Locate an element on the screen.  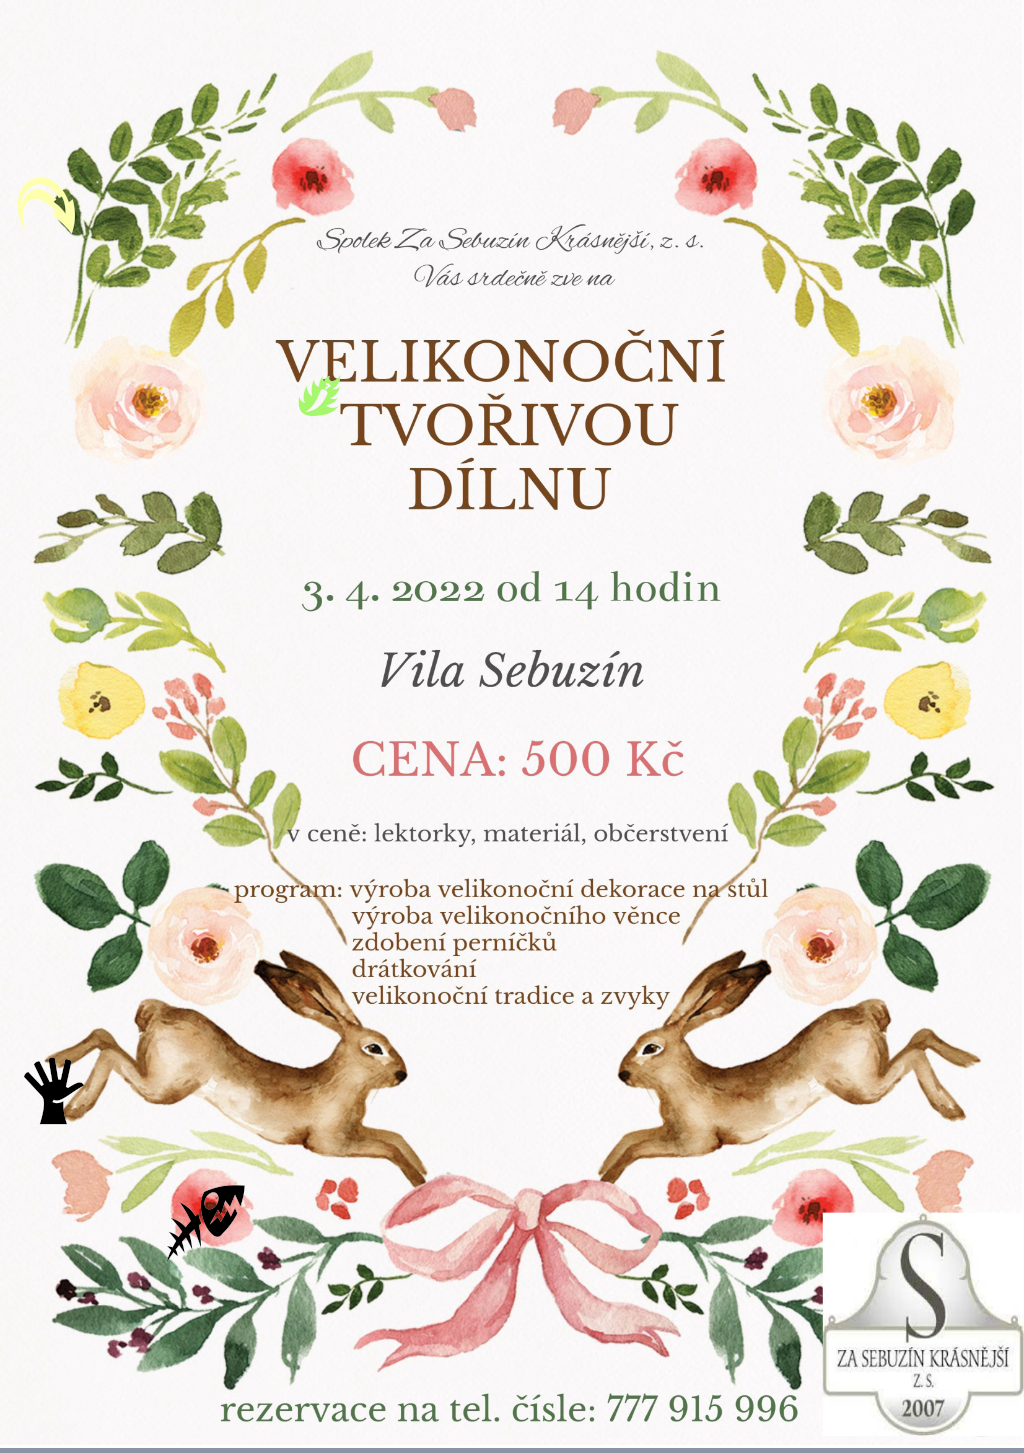
indicates a dead fish or deceased creature in game is located at coordinates (206, 1224).